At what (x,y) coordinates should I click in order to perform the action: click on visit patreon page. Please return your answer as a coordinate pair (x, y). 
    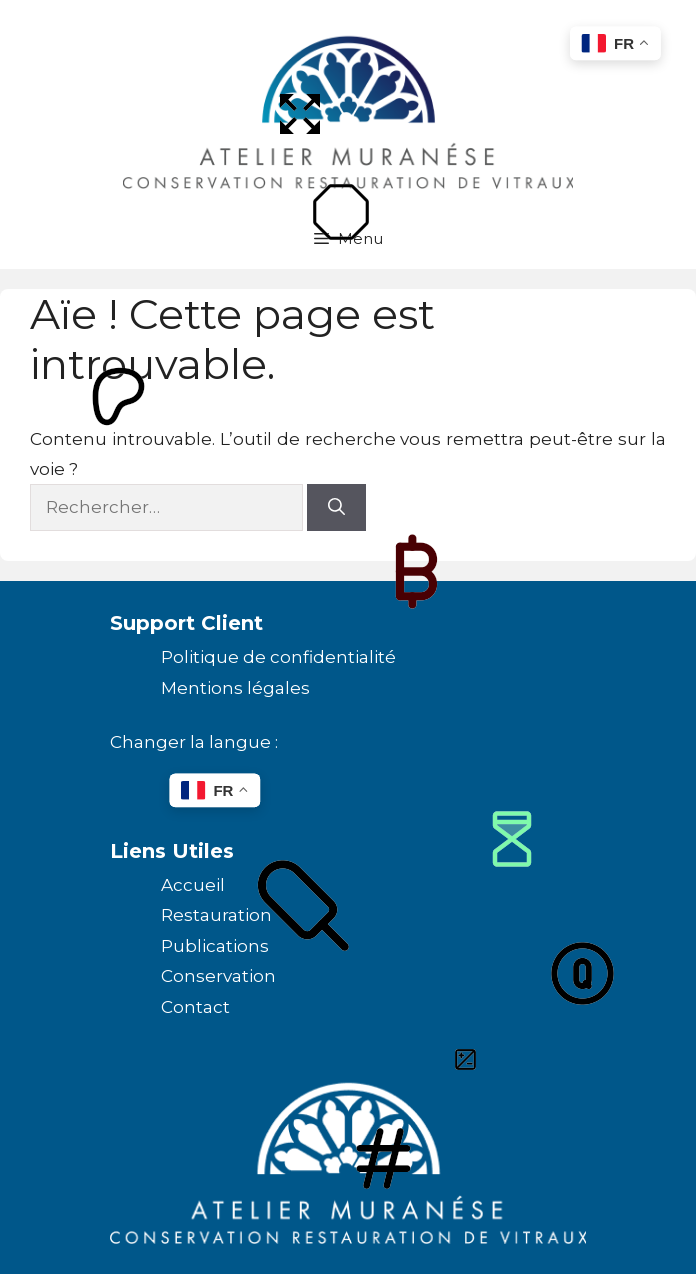
    Looking at the image, I should click on (118, 396).